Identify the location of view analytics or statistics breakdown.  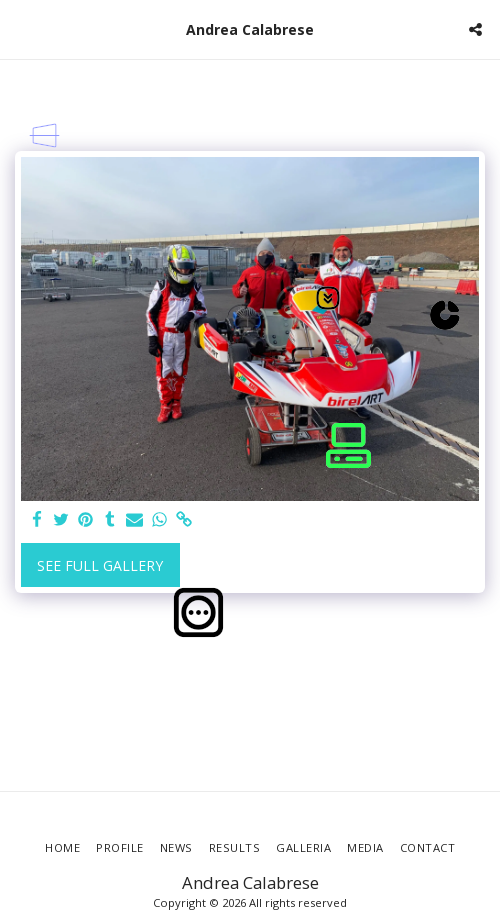
(445, 315).